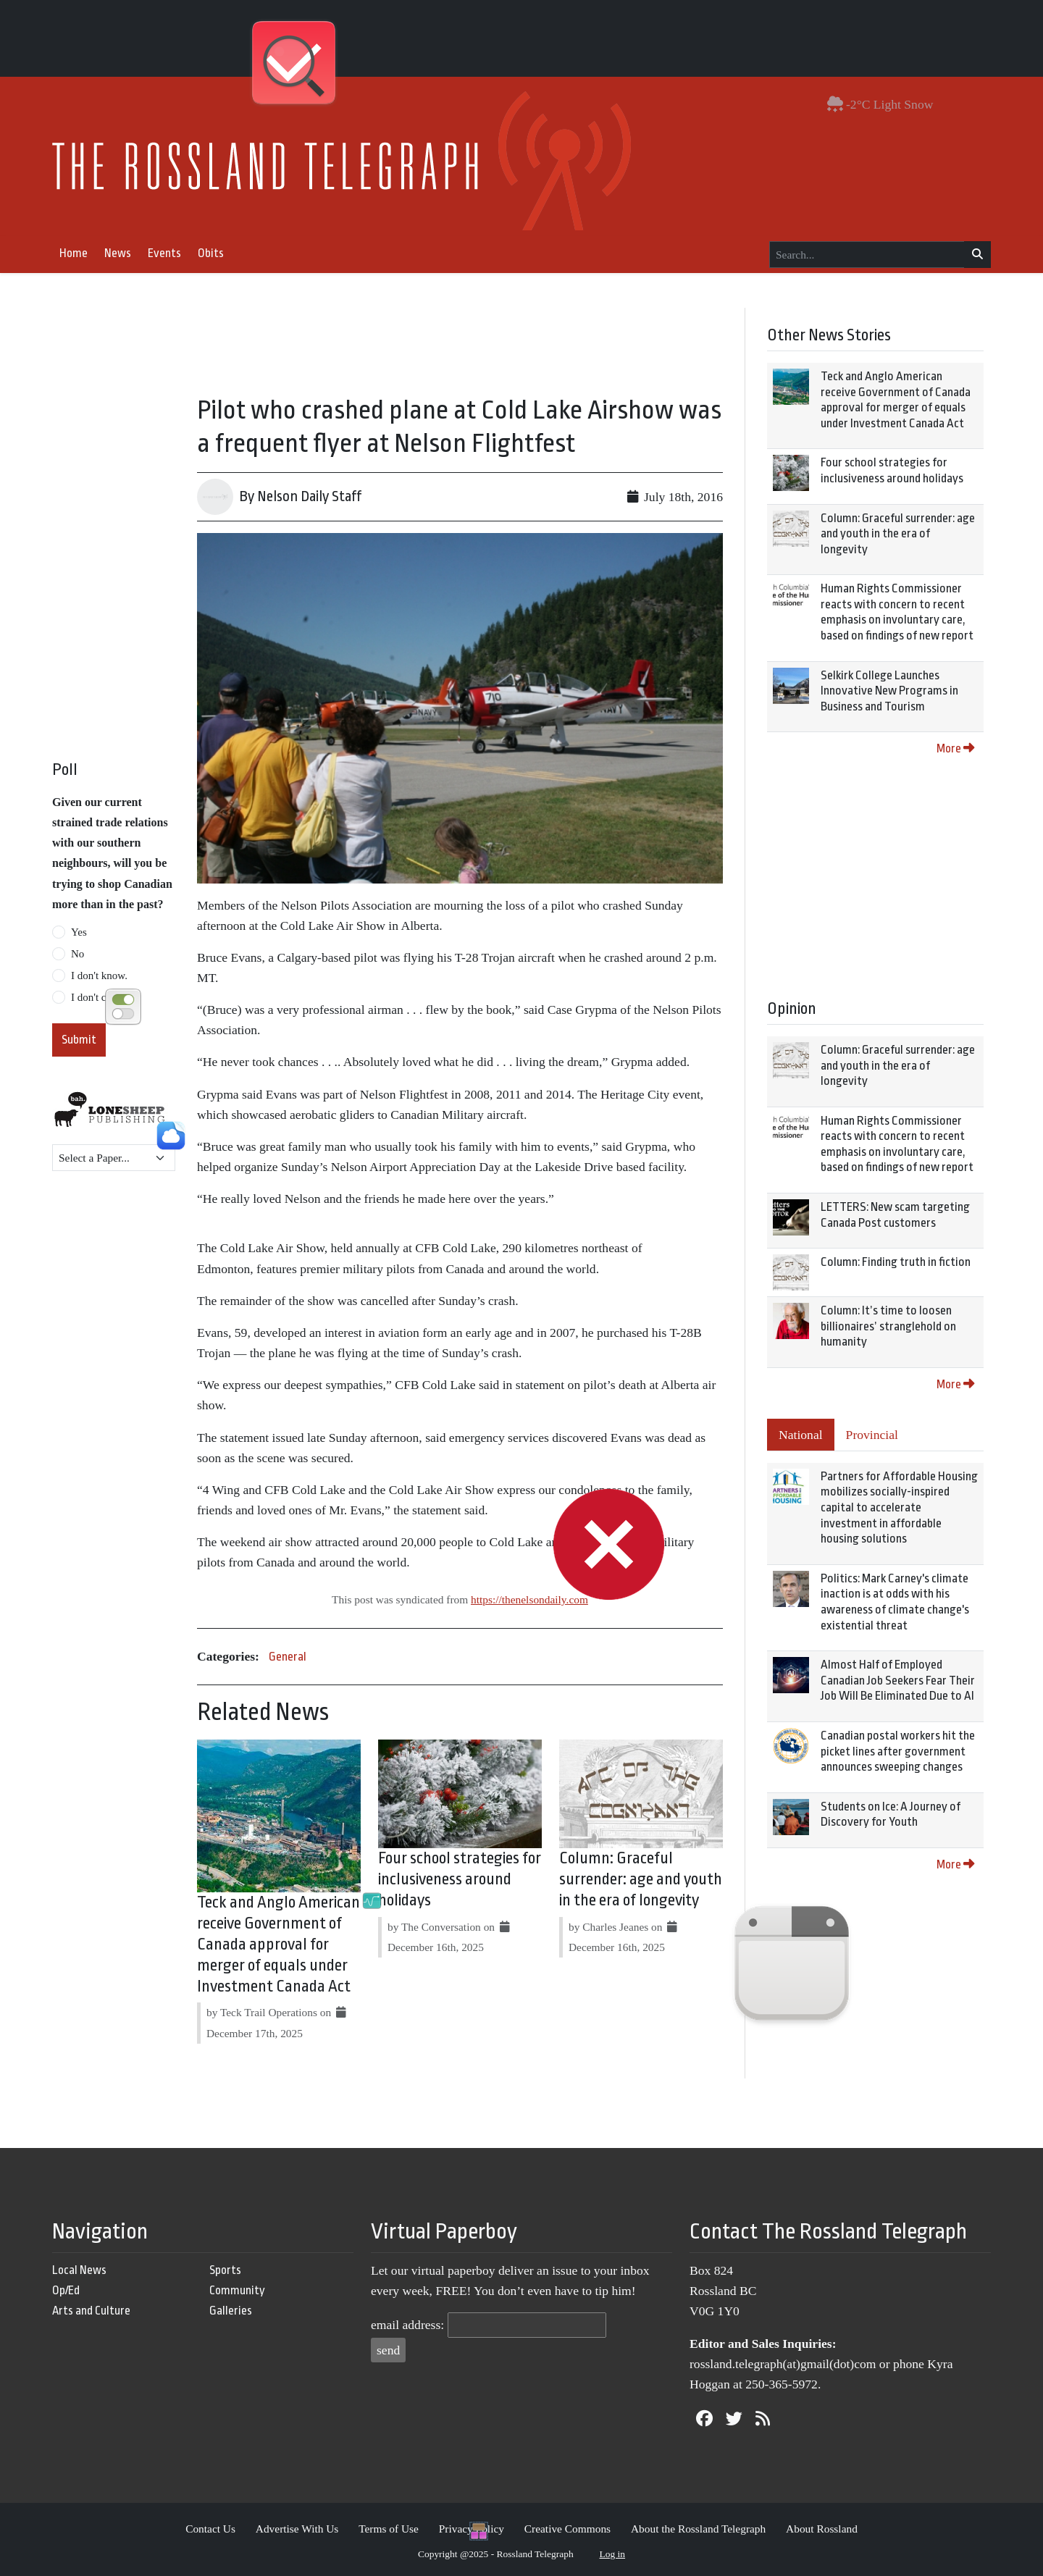 Image resolution: width=1043 pixels, height=2576 pixels. Describe the element at coordinates (293, 62) in the screenshot. I see `open dconf editor to modify system configuration settings` at that location.